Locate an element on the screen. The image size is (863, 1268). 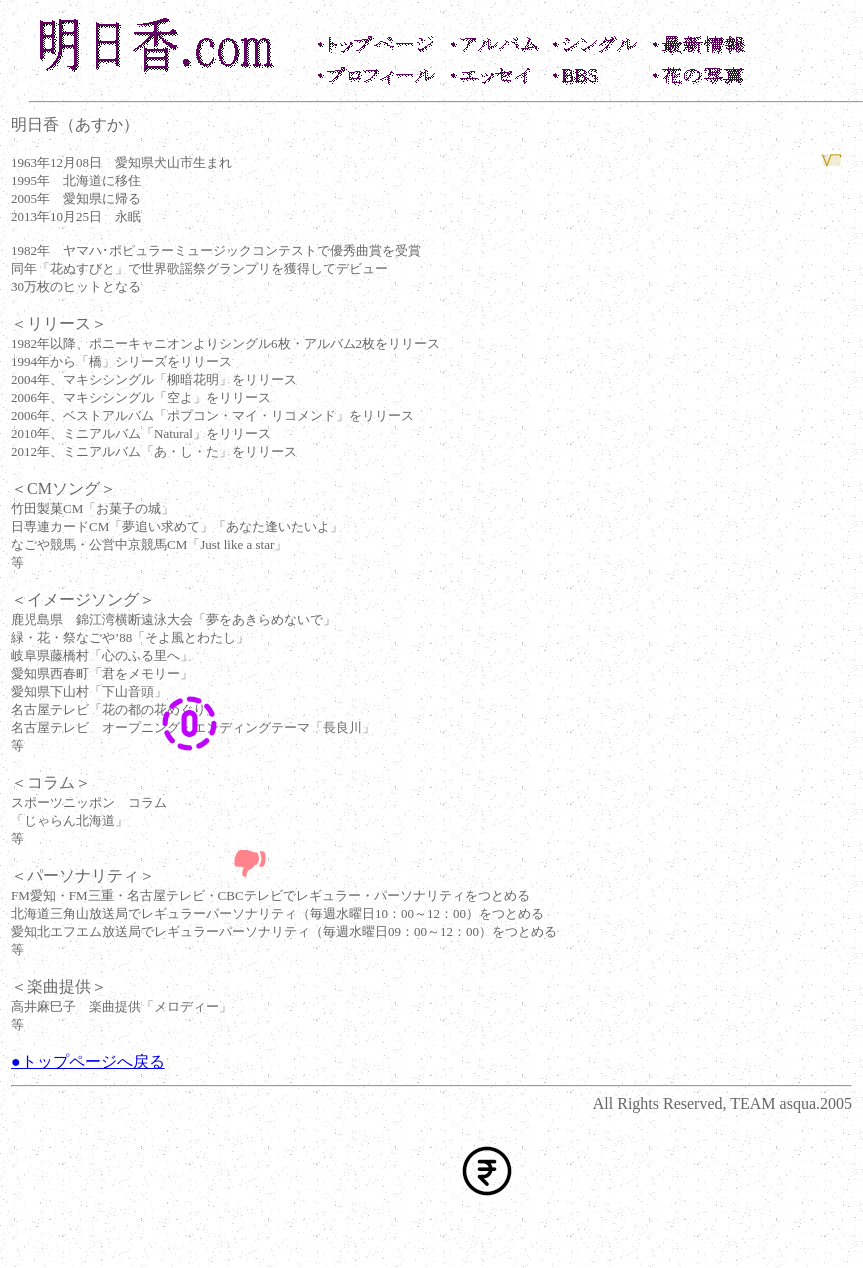
indicates zero items or empty count is located at coordinates (189, 723).